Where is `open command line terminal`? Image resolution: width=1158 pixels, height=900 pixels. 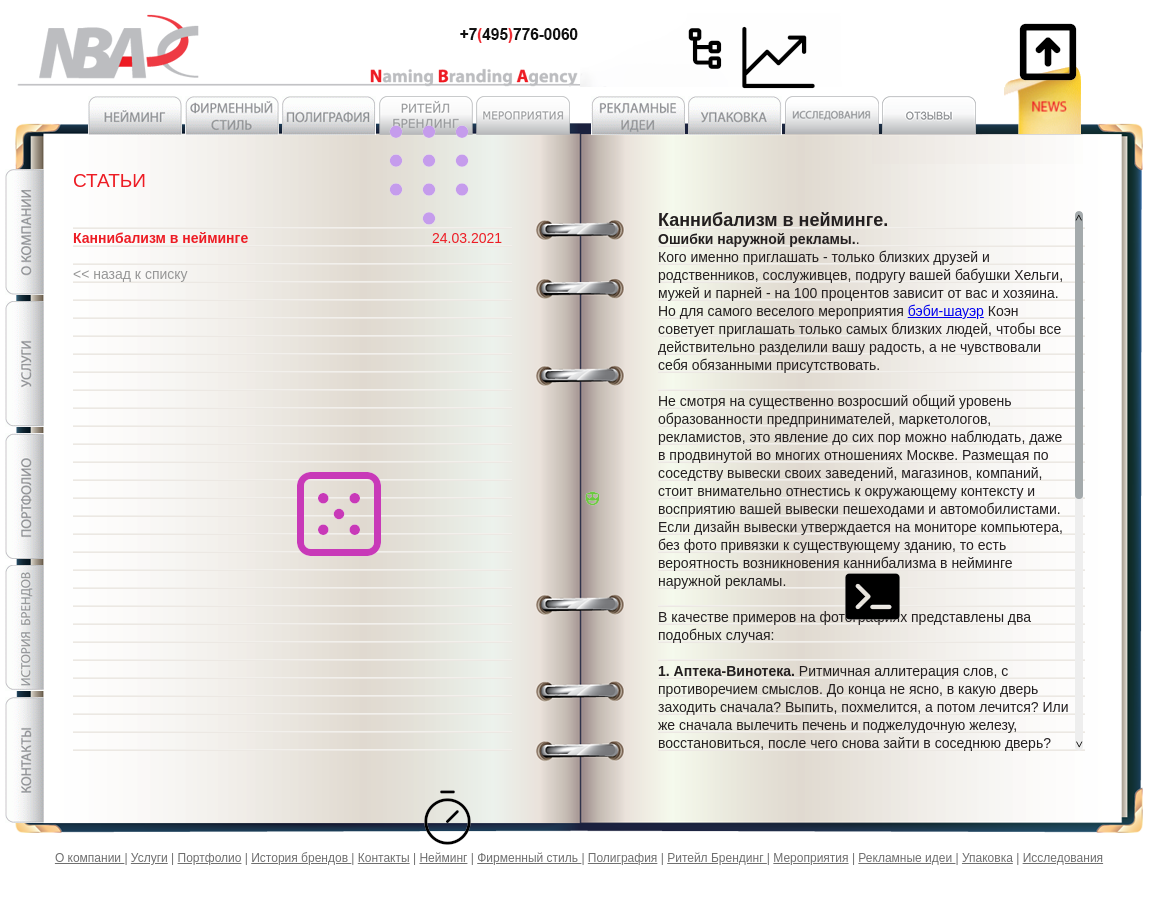 open command line terminal is located at coordinates (872, 596).